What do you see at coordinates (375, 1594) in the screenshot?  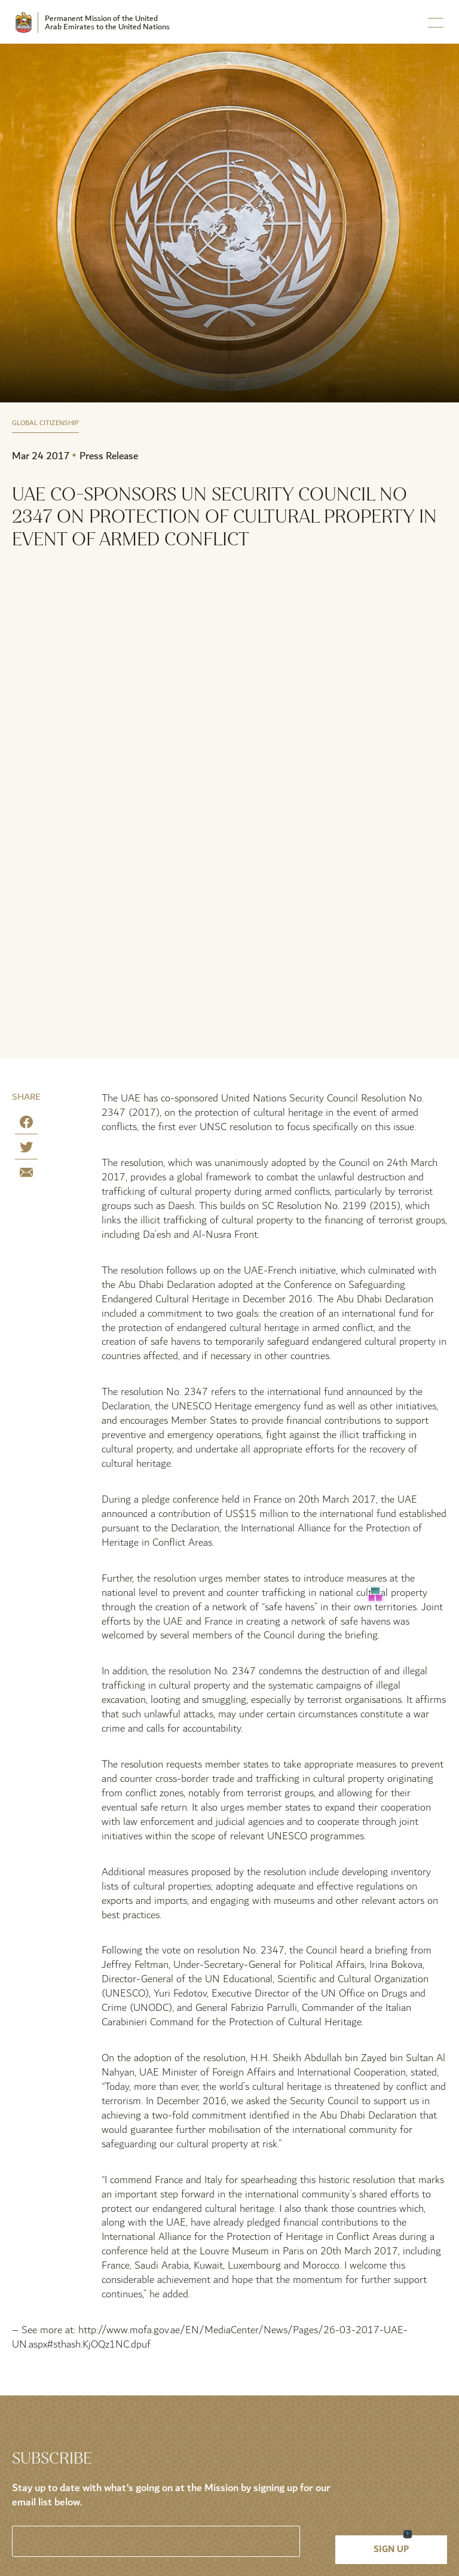 I see `select all items in the current view` at bounding box center [375, 1594].